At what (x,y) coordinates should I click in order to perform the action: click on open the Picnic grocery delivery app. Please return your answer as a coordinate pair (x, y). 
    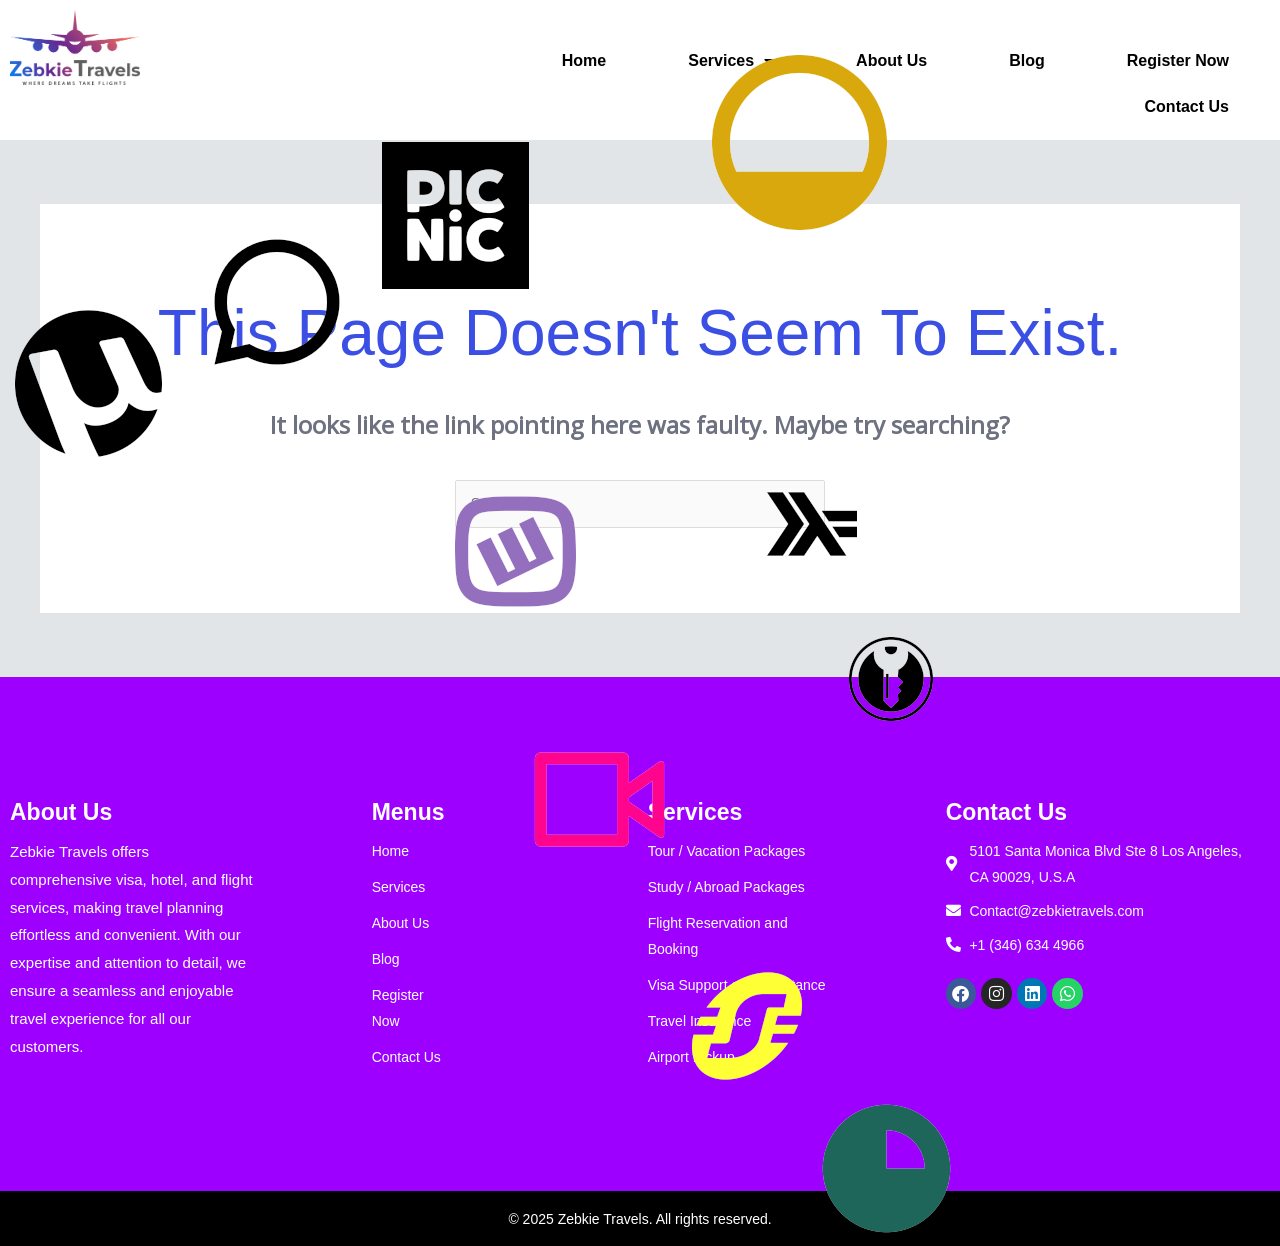
    Looking at the image, I should click on (455, 215).